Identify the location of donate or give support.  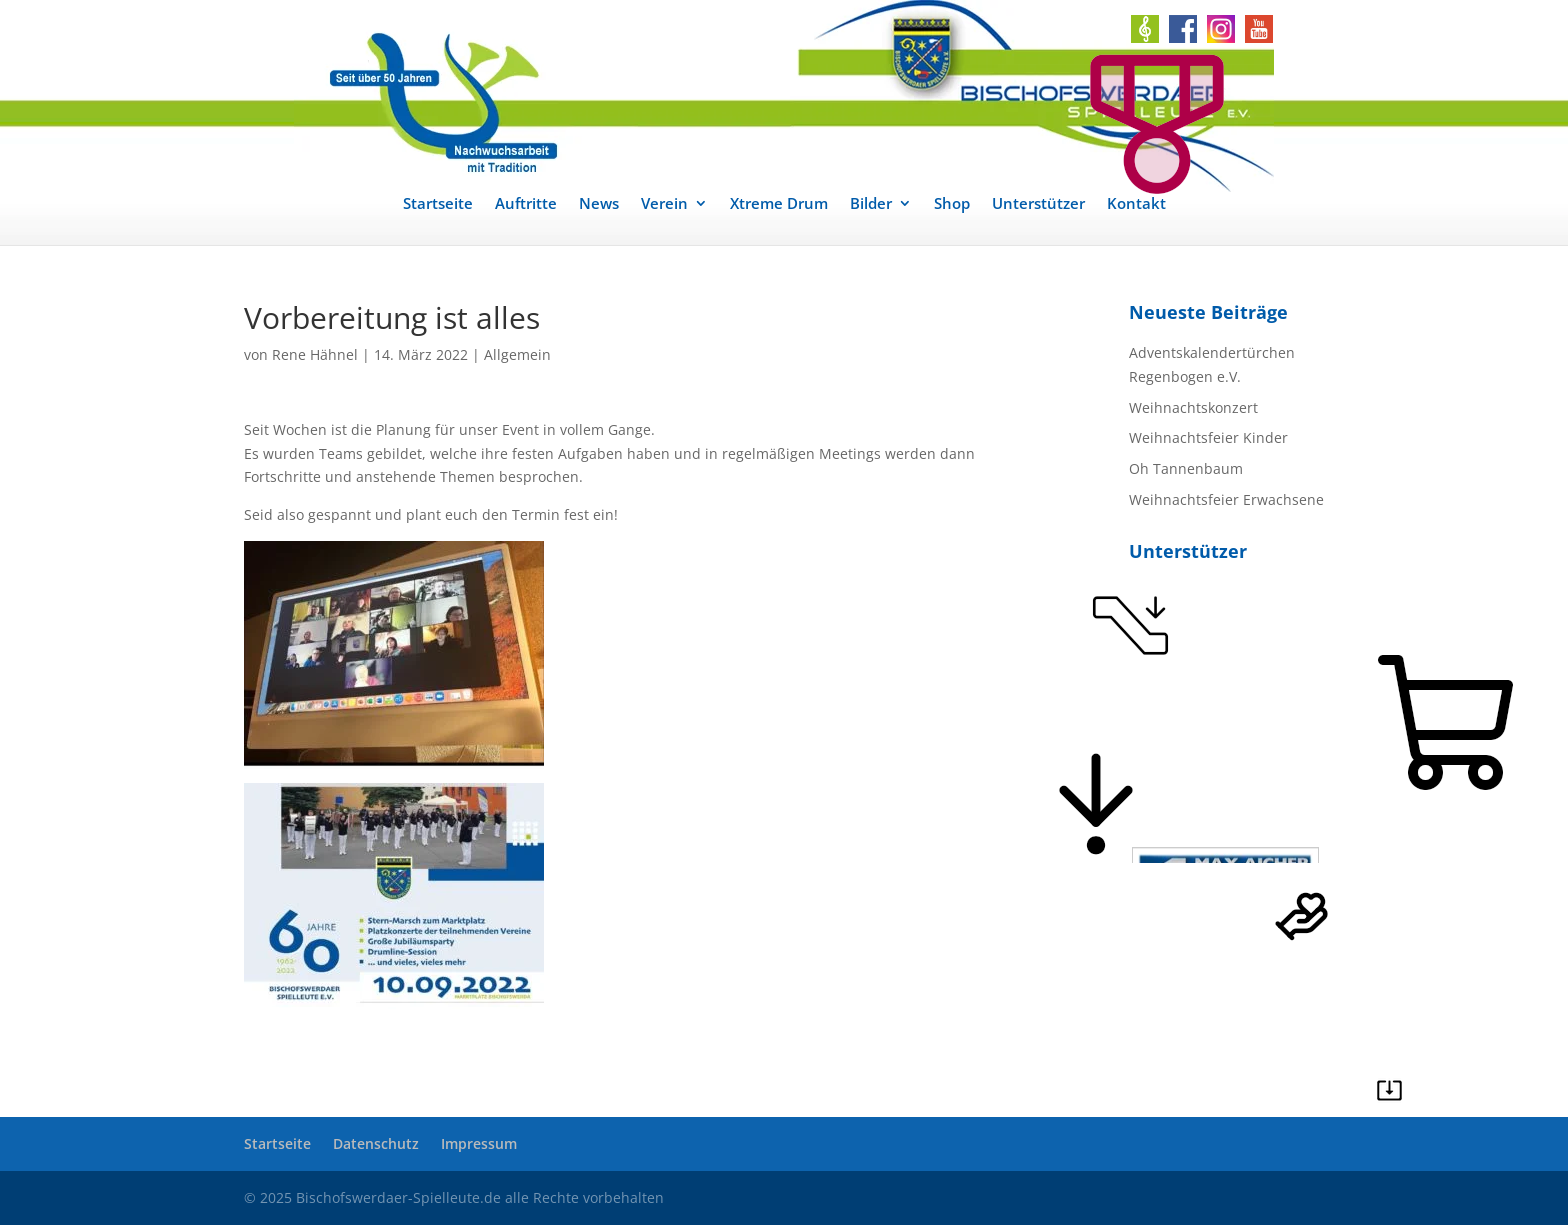
(1301, 916).